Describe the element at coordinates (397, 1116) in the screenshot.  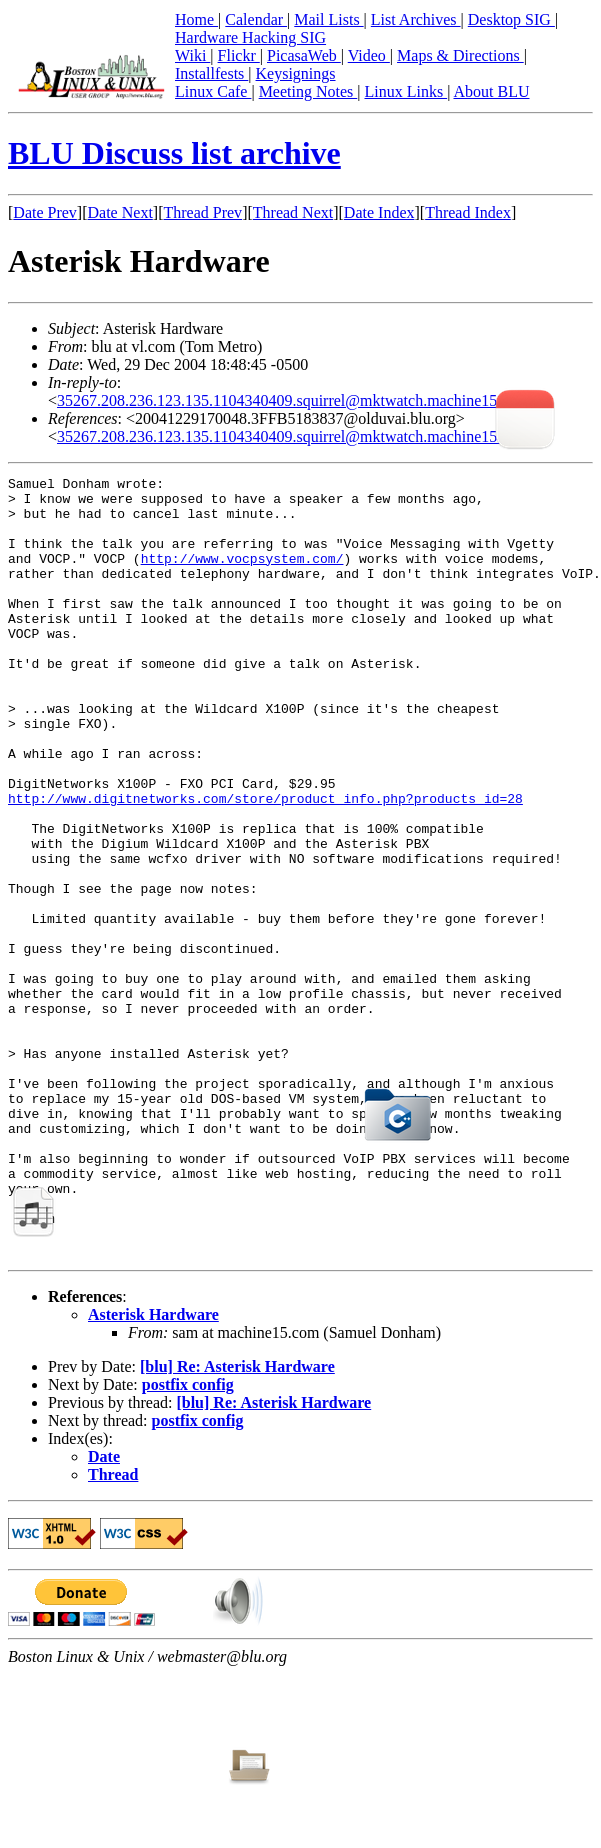
I see `open folder containing C++ project files` at that location.